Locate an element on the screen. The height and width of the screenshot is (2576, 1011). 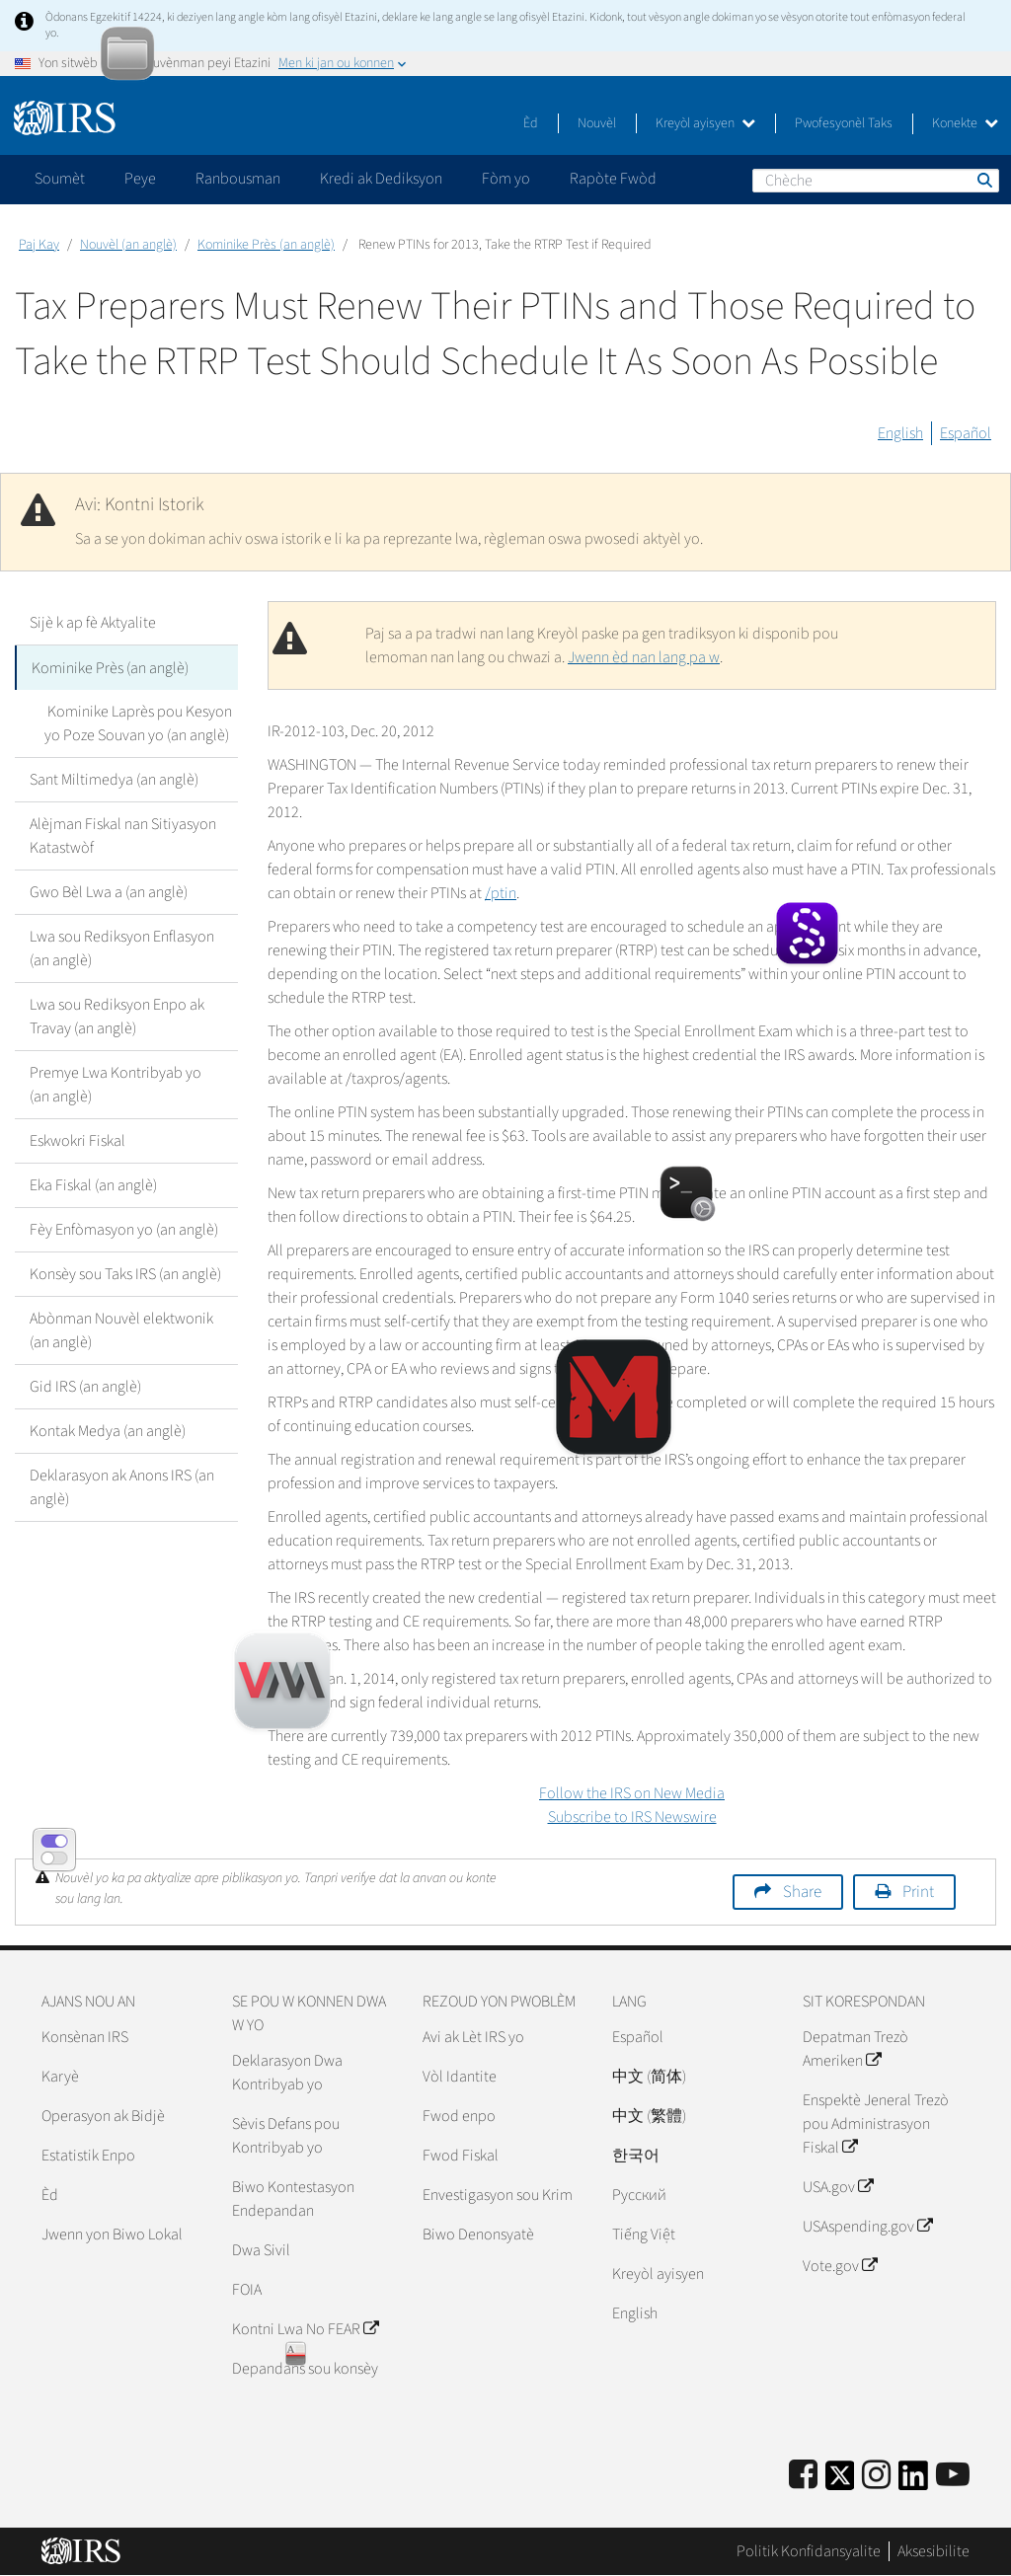
launch Metro 2033 game is located at coordinates (613, 1397).